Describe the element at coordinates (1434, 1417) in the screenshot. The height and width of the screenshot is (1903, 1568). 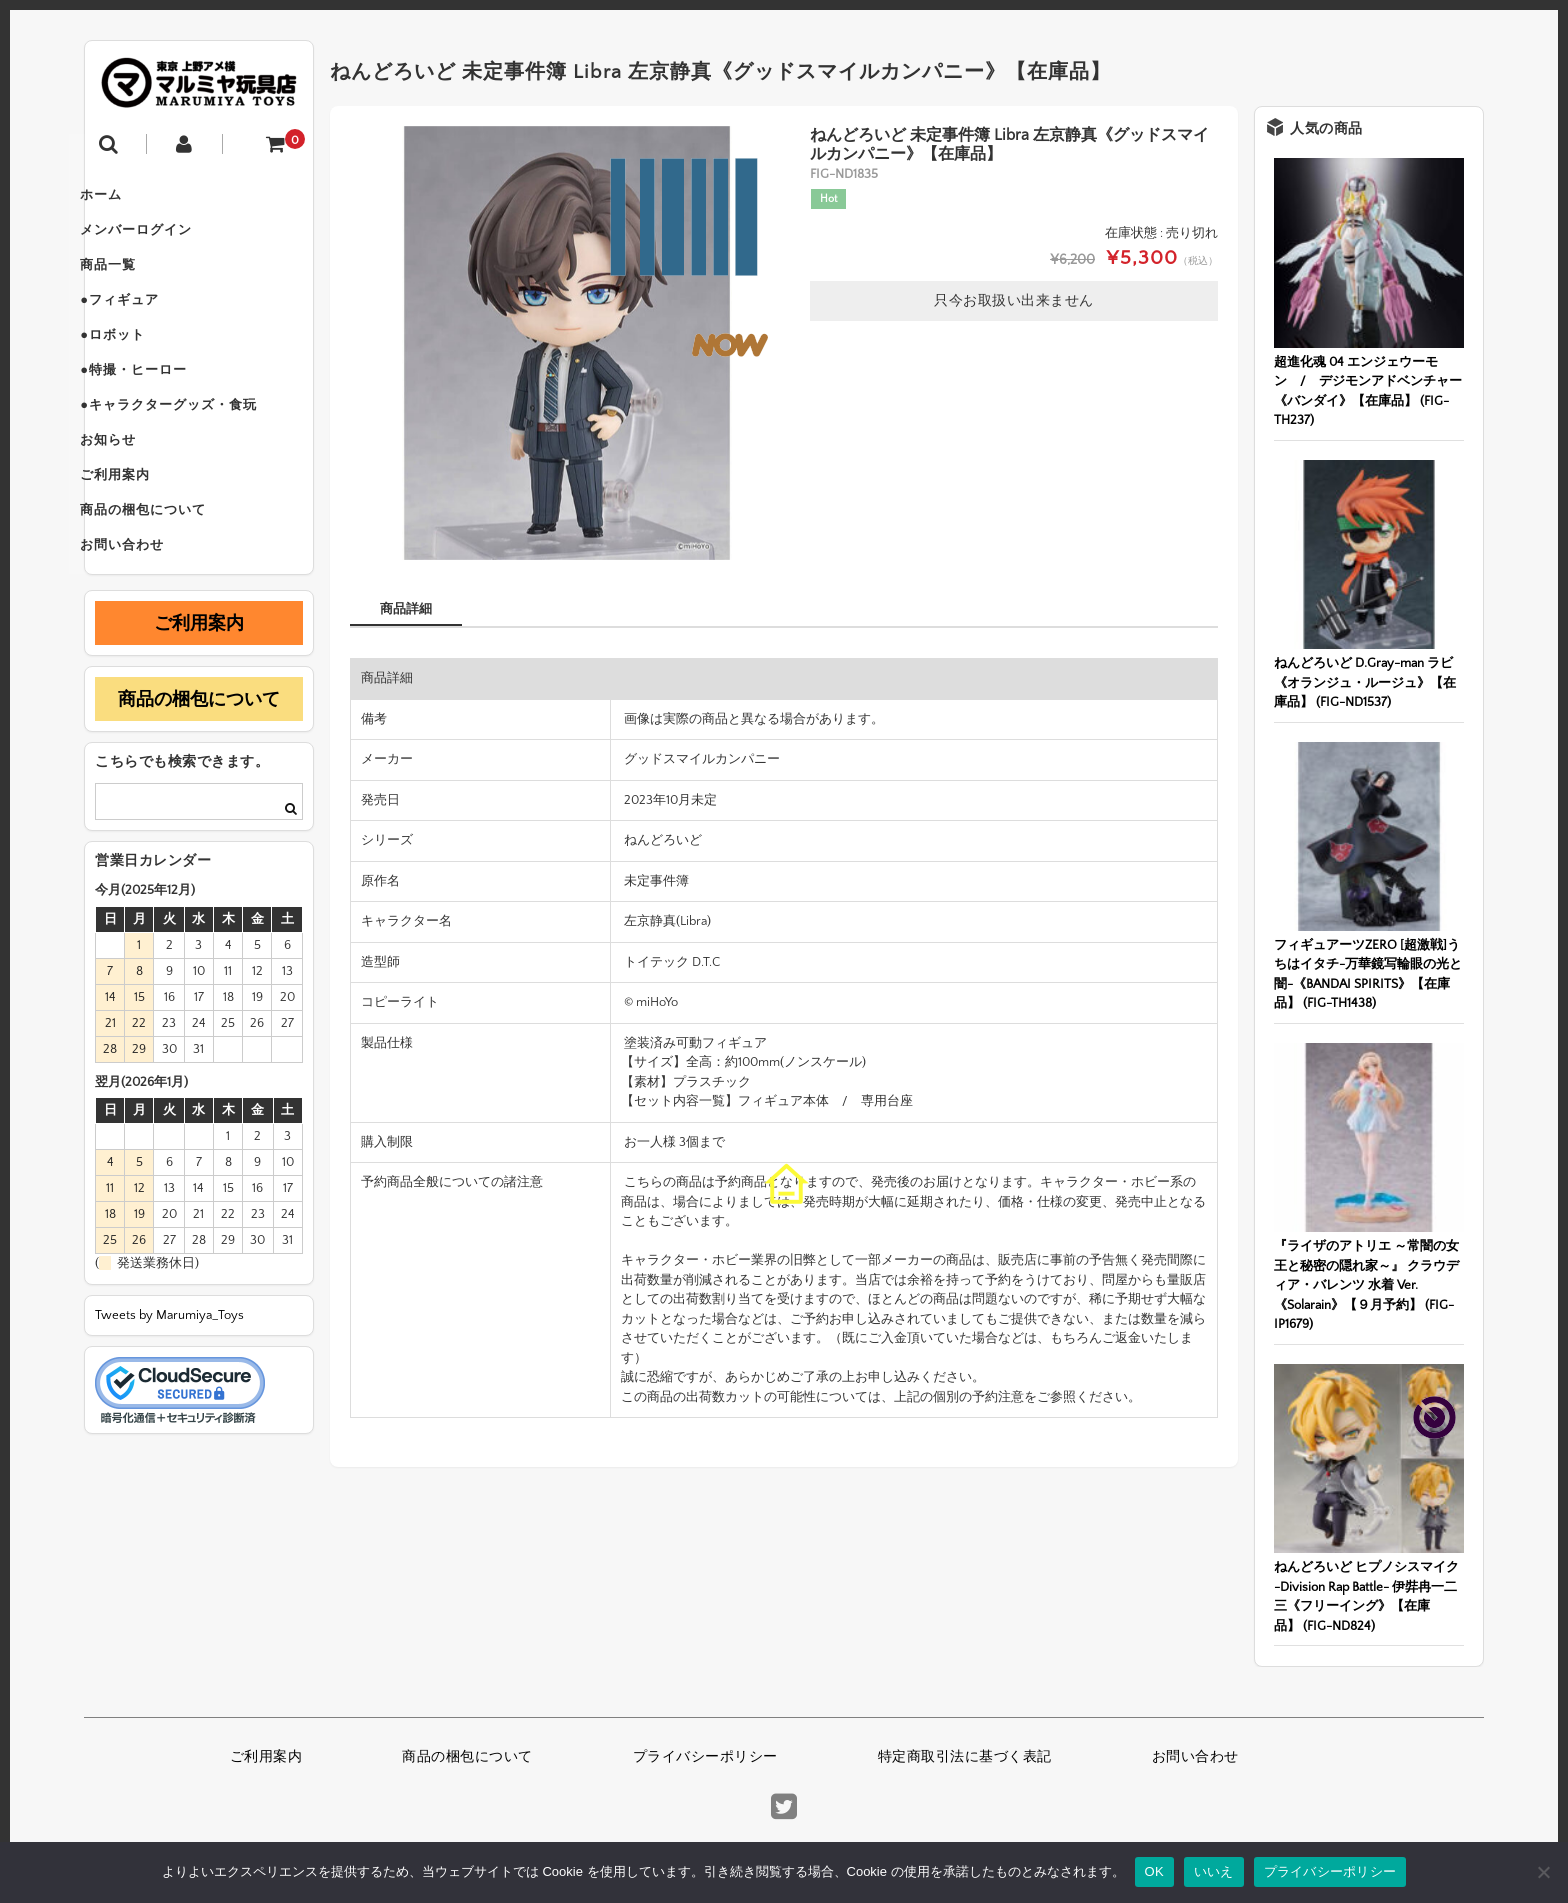
I see `scan a QR code or barcode` at that location.